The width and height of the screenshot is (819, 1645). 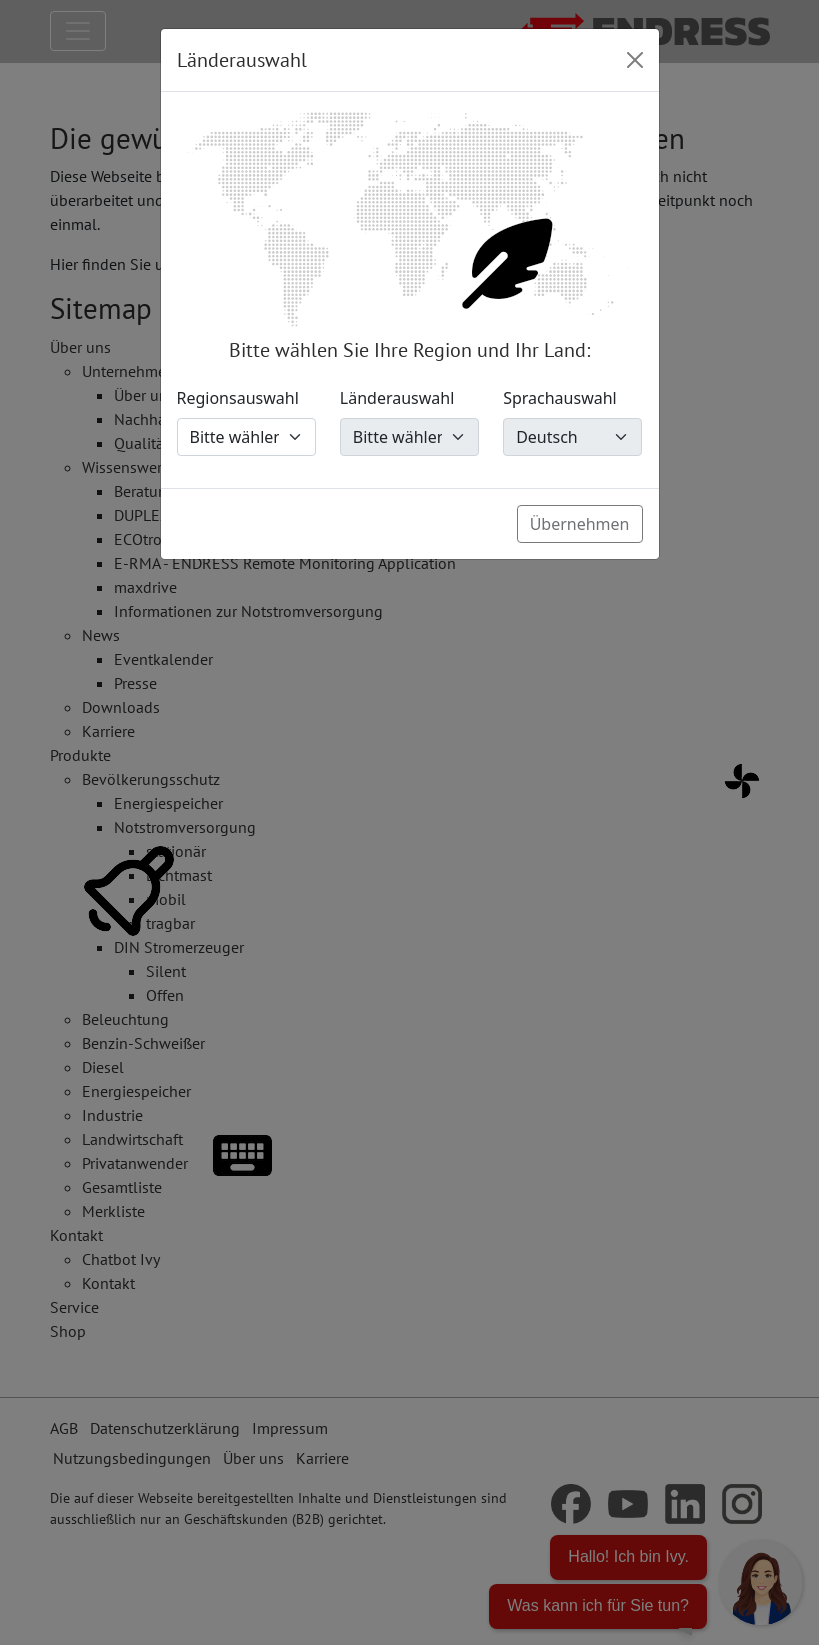 I want to click on open the on-screen keyboard, so click(x=242, y=1155).